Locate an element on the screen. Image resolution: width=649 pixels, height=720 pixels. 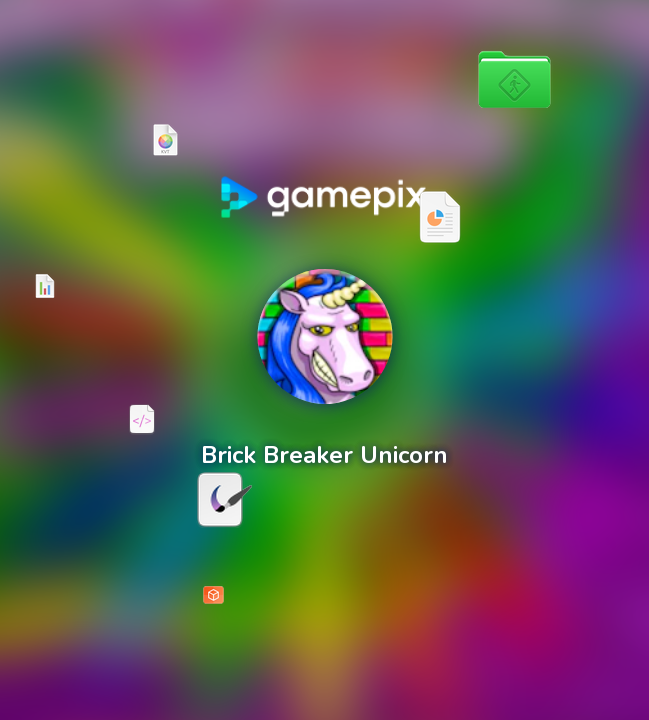
create a new application or software project is located at coordinates (223, 499).